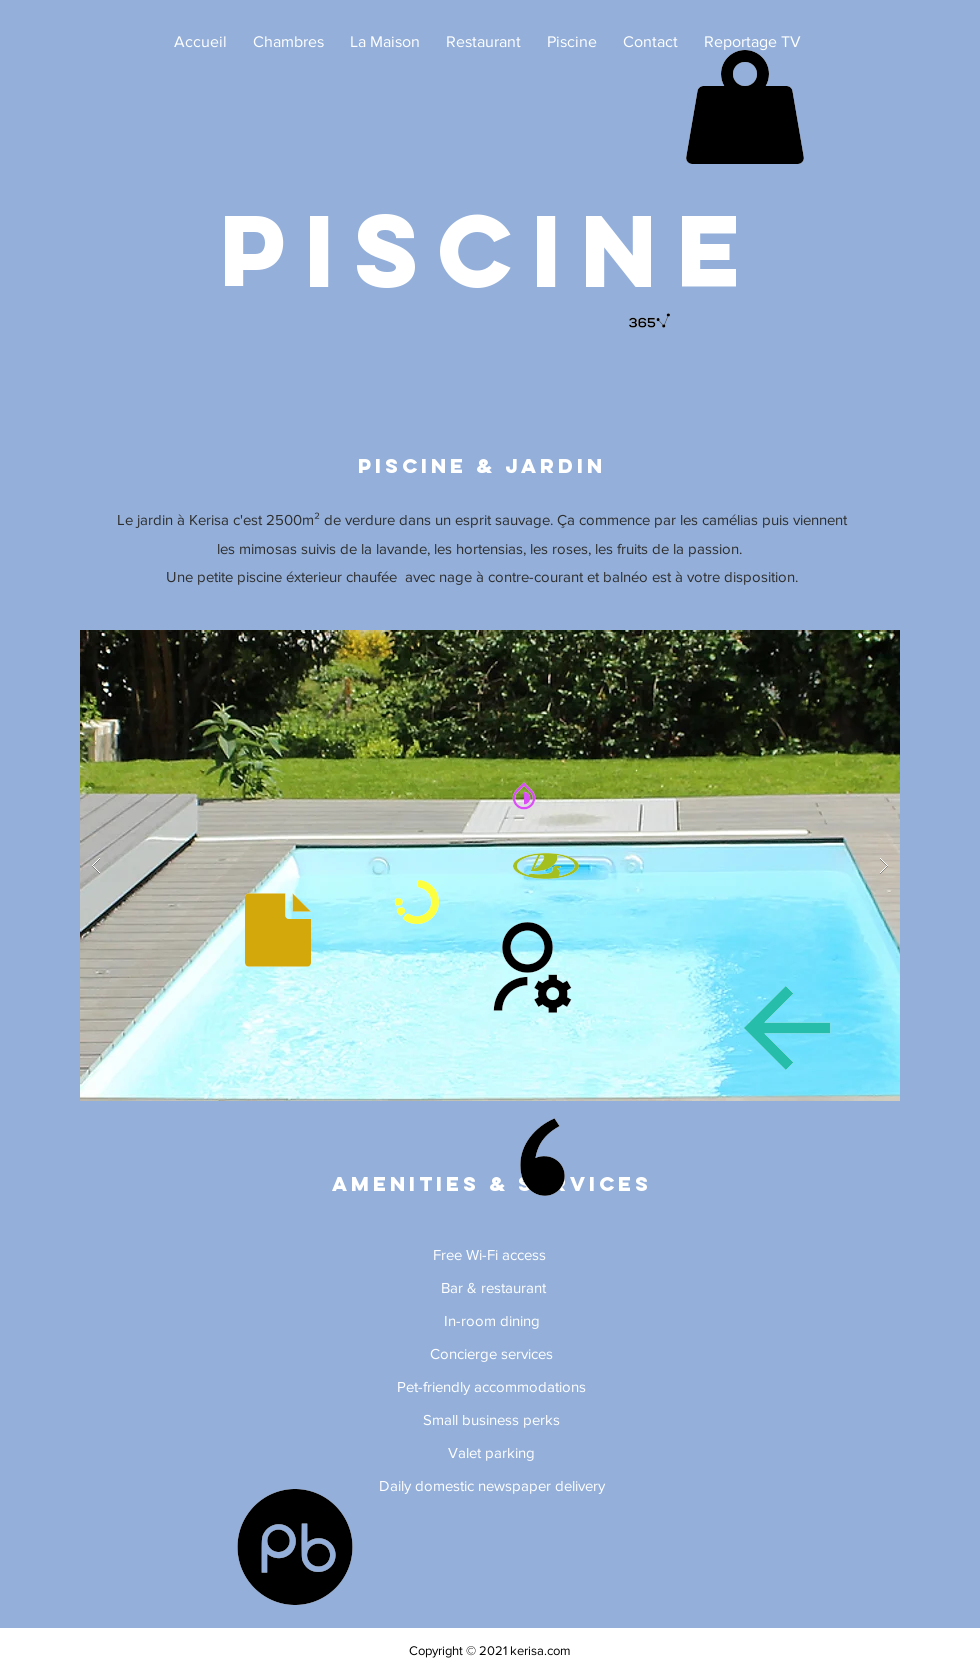  What do you see at coordinates (278, 930) in the screenshot?
I see `view or open a document` at bounding box center [278, 930].